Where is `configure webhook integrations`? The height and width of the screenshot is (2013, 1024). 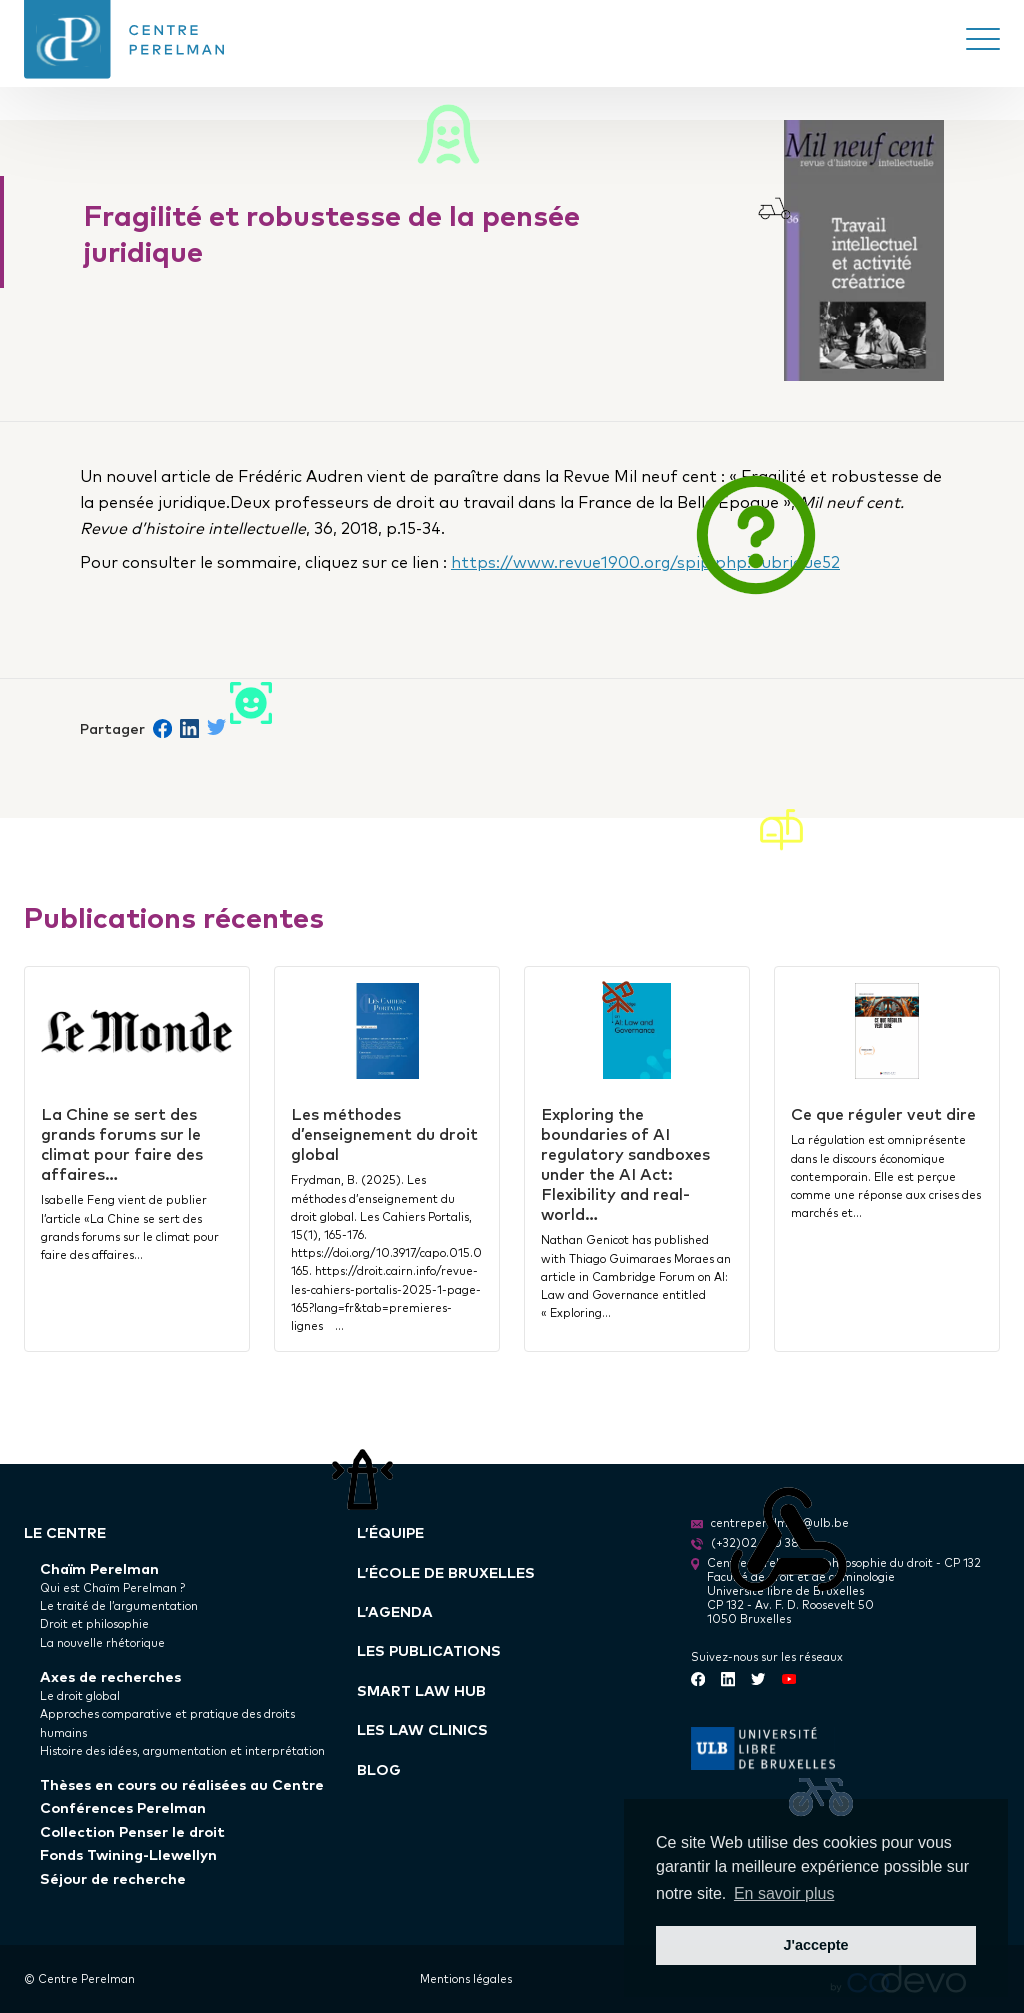 configure webhook integrations is located at coordinates (788, 1545).